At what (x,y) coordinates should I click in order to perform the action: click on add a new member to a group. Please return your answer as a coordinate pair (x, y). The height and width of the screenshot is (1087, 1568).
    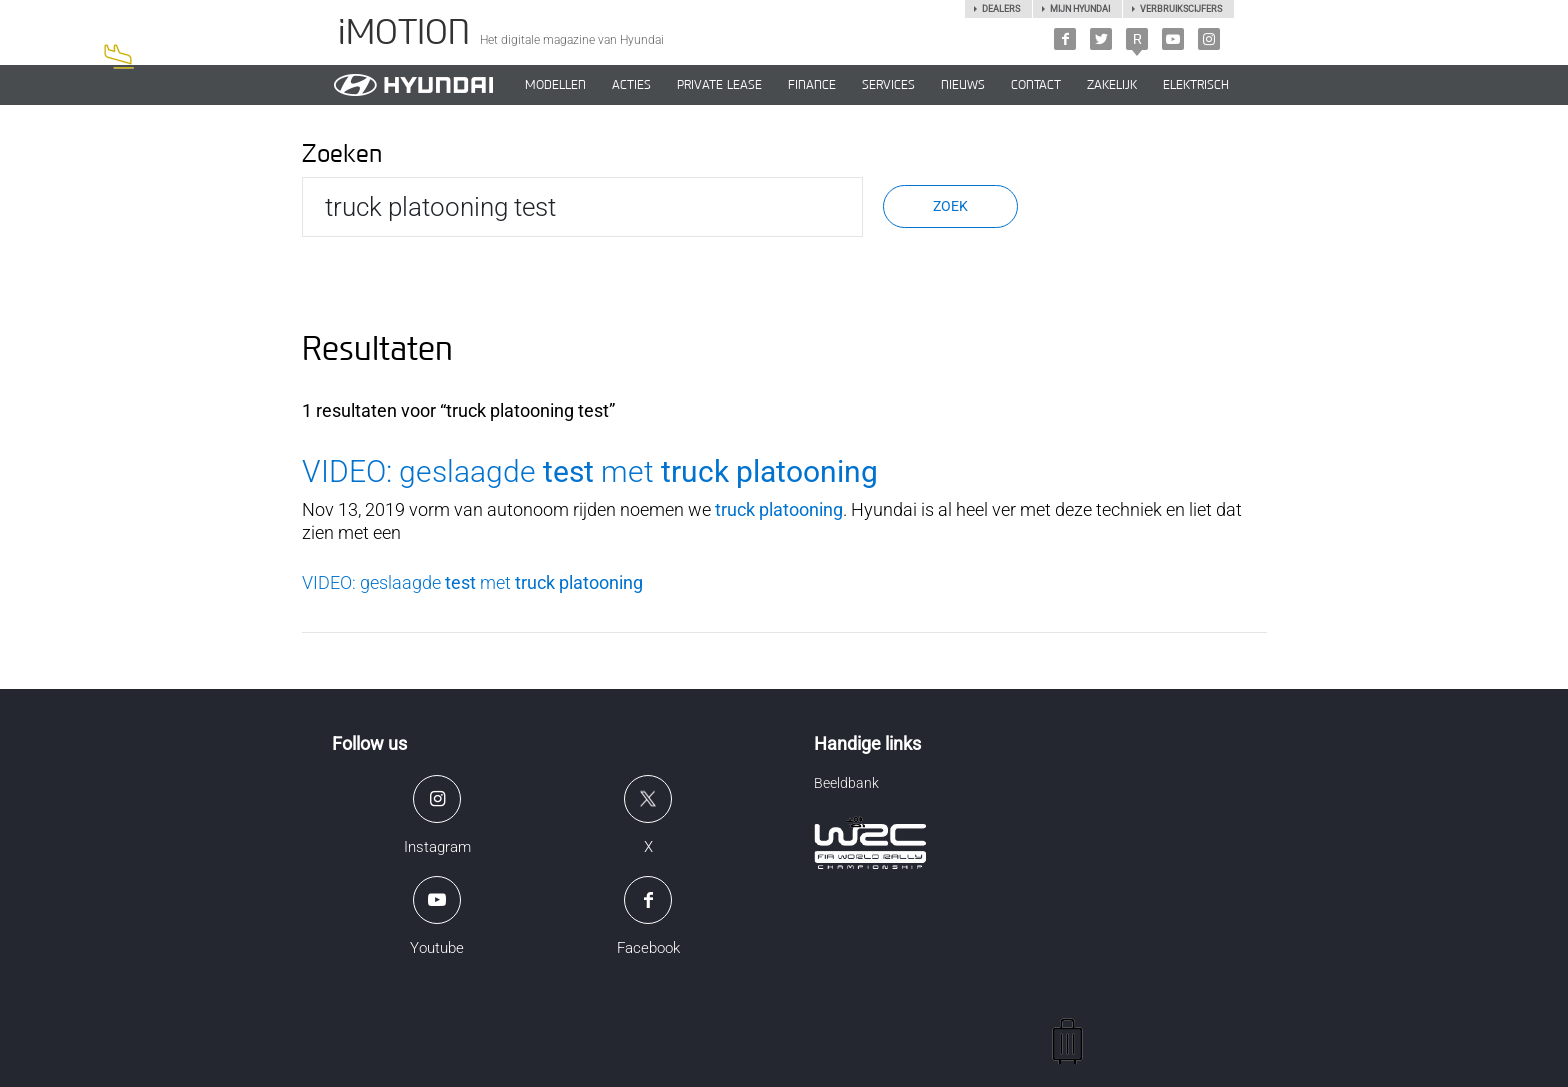
    Looking at the image, I should click on (856, 822).